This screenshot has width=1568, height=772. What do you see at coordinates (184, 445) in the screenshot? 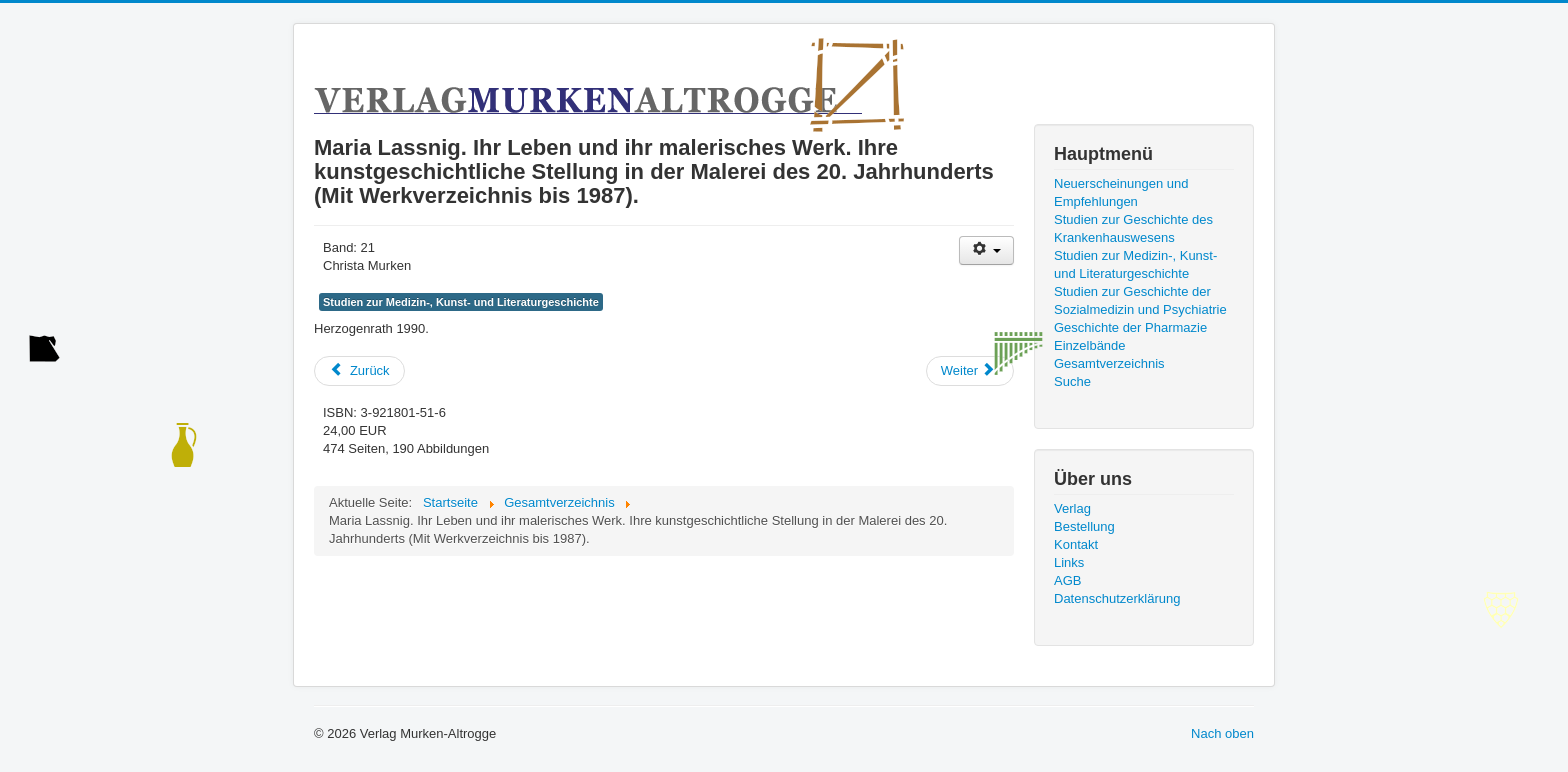
I see `select a jug or pitcher item in game inventory` at bounding box center [184, 445].